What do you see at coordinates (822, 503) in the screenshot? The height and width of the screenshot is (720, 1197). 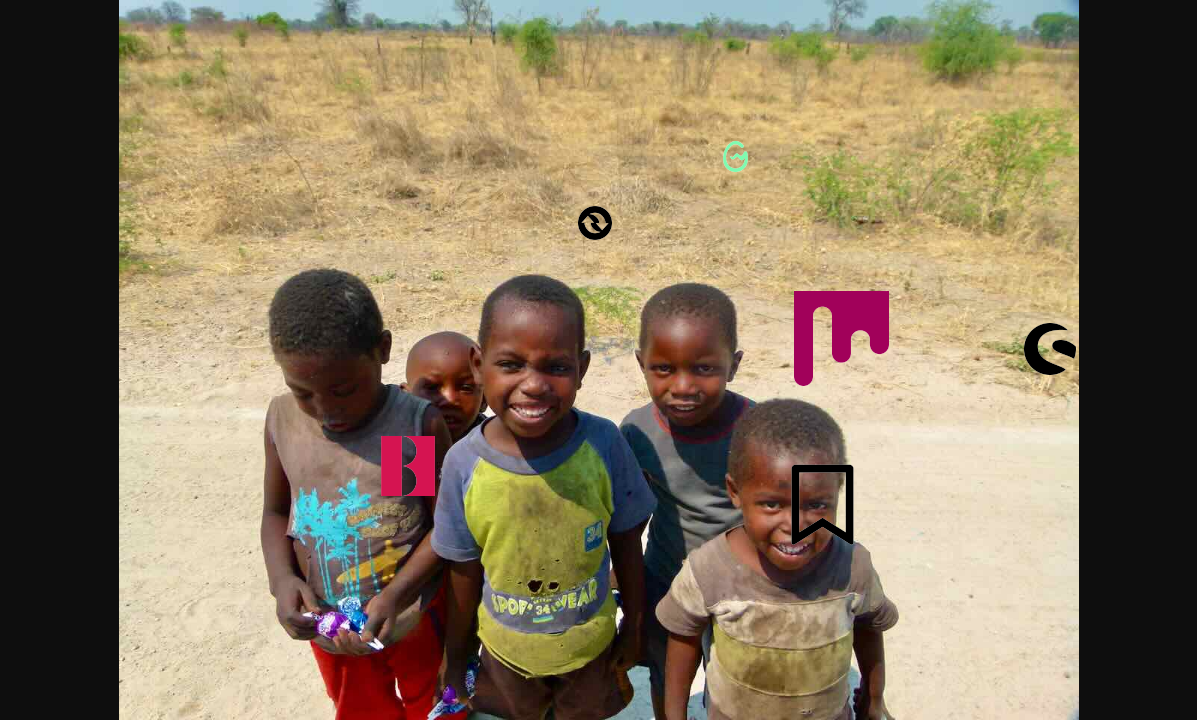 I see `save this item for later` at bounding box center [822, 503].